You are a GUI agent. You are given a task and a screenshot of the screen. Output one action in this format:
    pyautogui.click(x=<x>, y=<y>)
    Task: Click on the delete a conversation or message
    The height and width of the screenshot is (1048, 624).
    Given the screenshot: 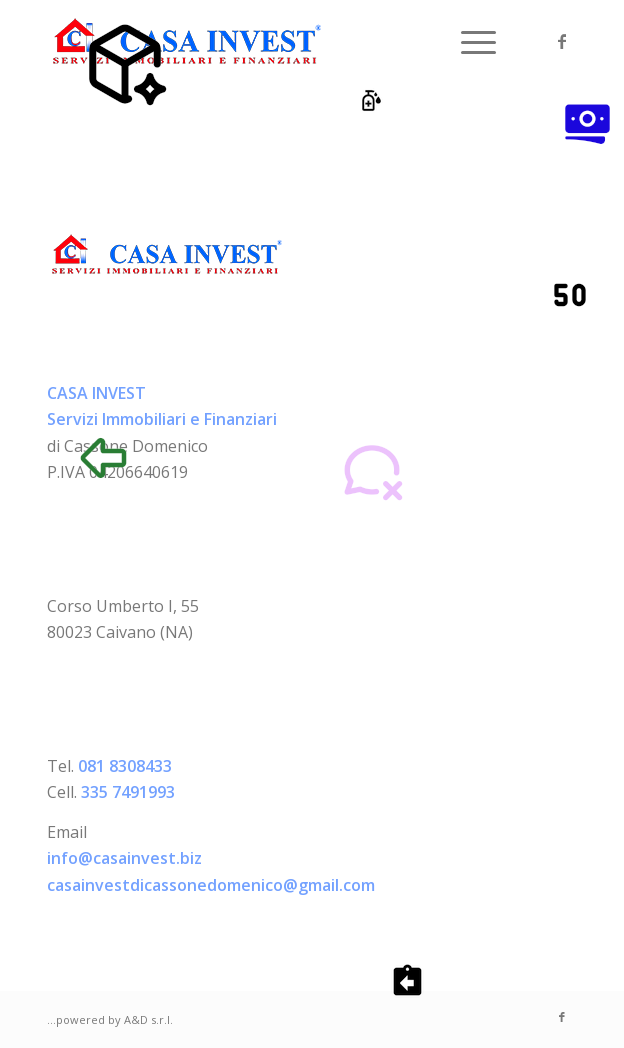 What is the action you would take?
    pyautogui.click(x=372, y=470)
    